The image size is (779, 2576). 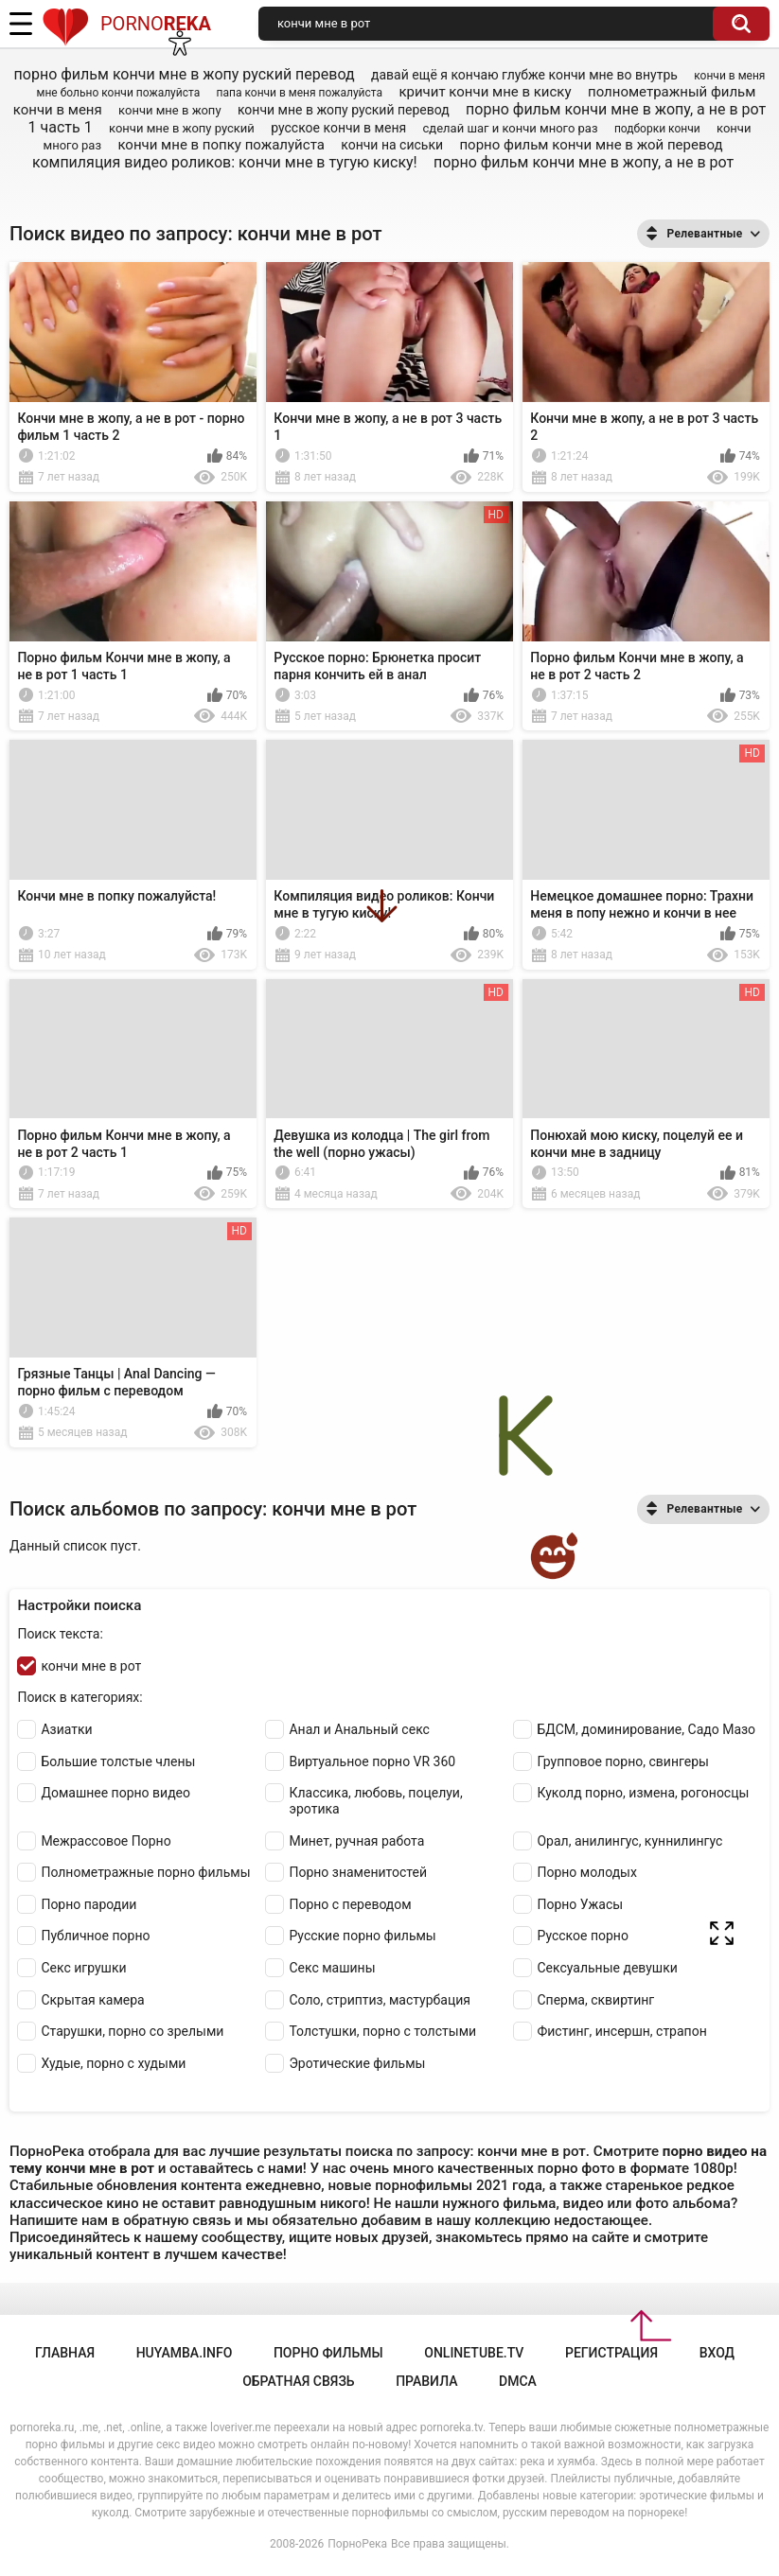 What do you see at coordinates (180, 44) in the screenshot?
I see `accessibility settings or features` at bounding box center [180, 44].